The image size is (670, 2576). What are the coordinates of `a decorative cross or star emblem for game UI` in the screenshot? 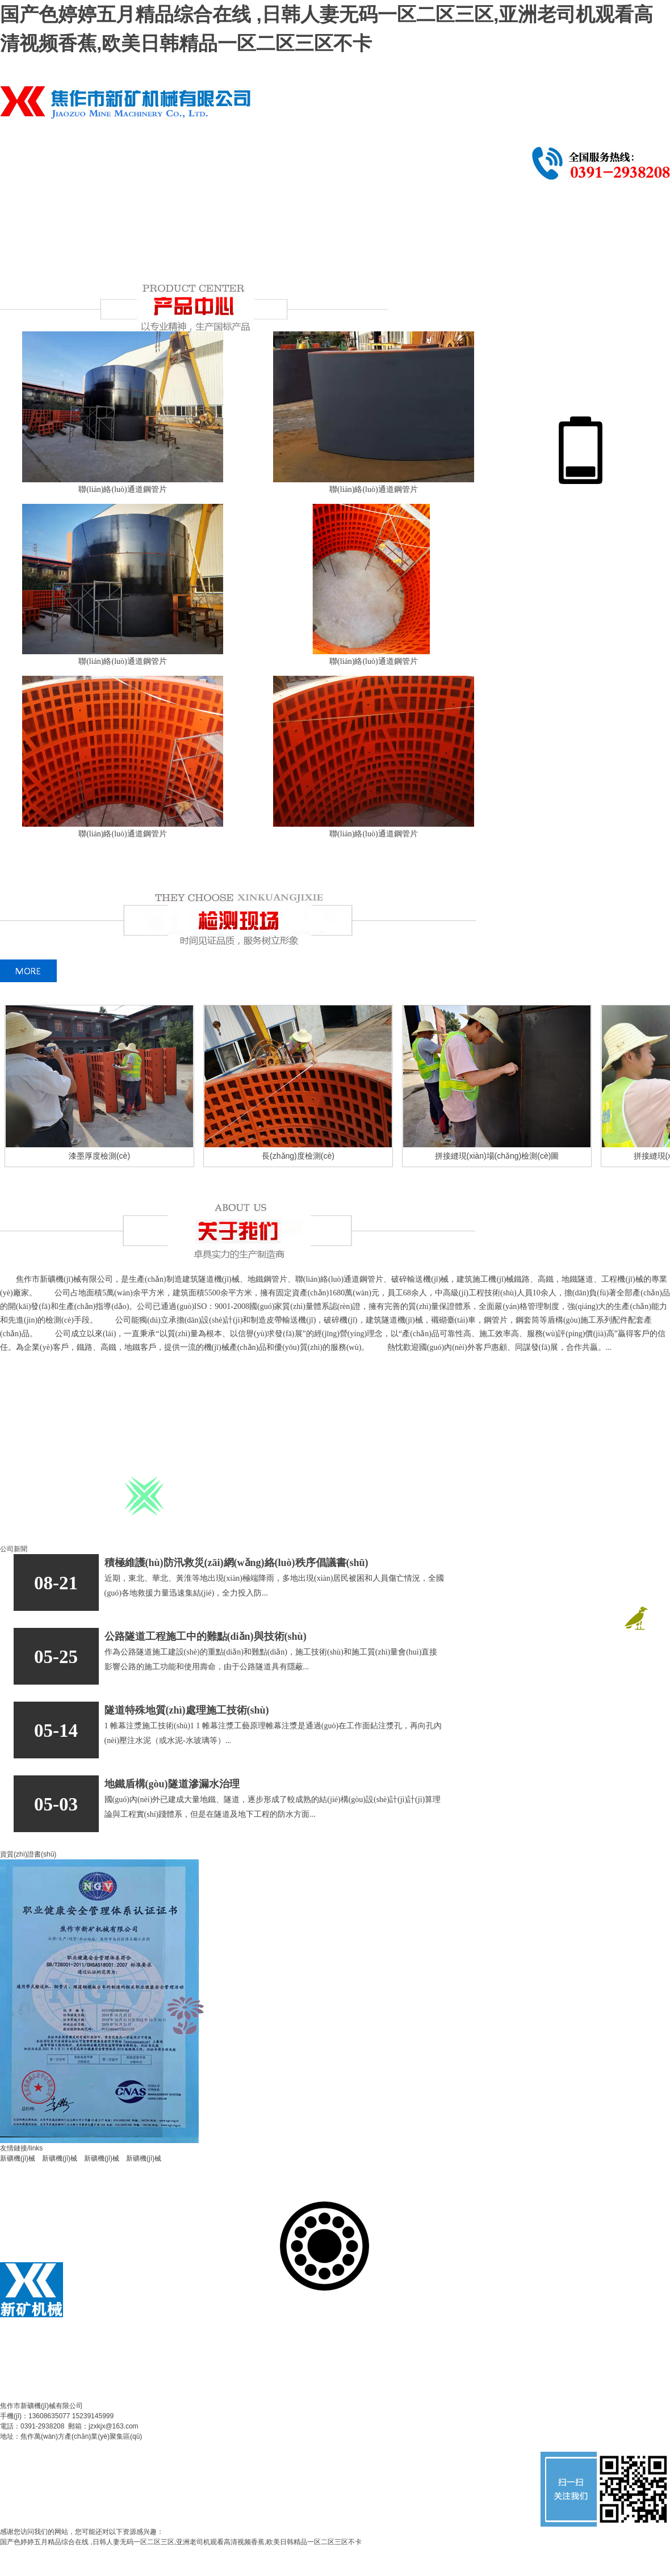 It's located at (144, 1496).